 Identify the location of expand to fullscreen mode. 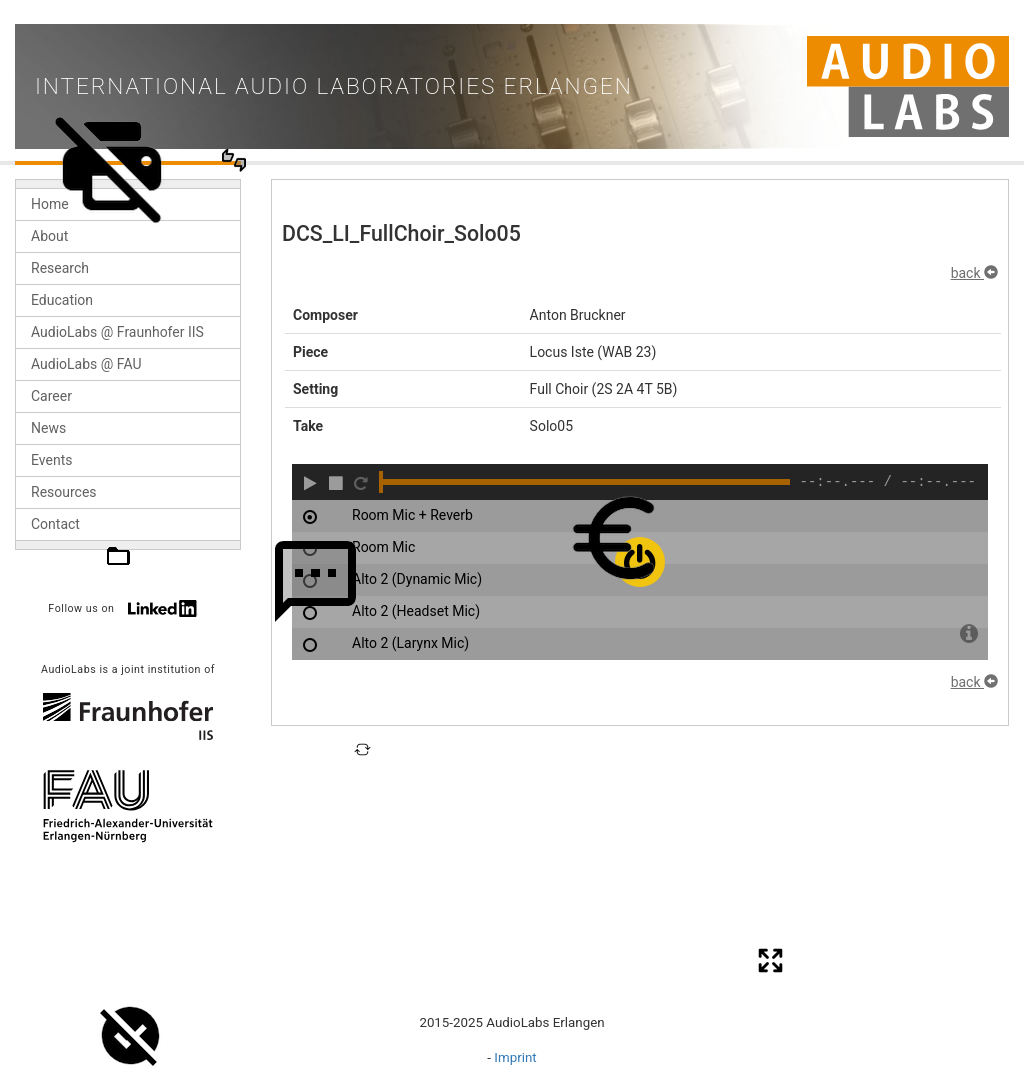
(770, 960).